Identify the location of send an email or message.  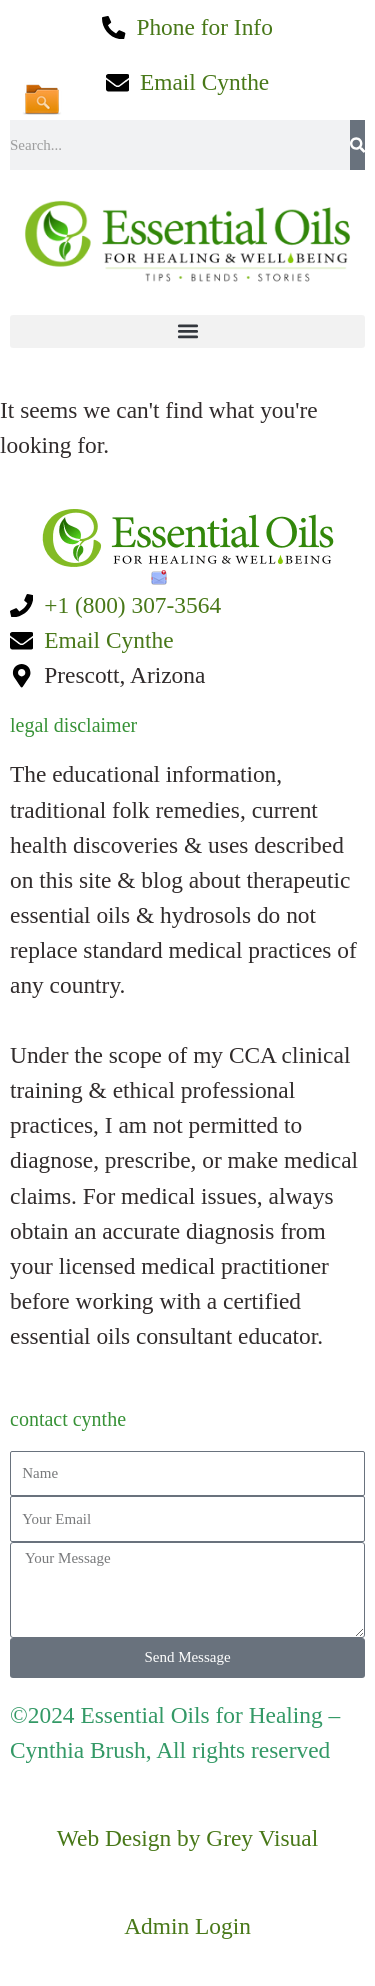
(159, 578).